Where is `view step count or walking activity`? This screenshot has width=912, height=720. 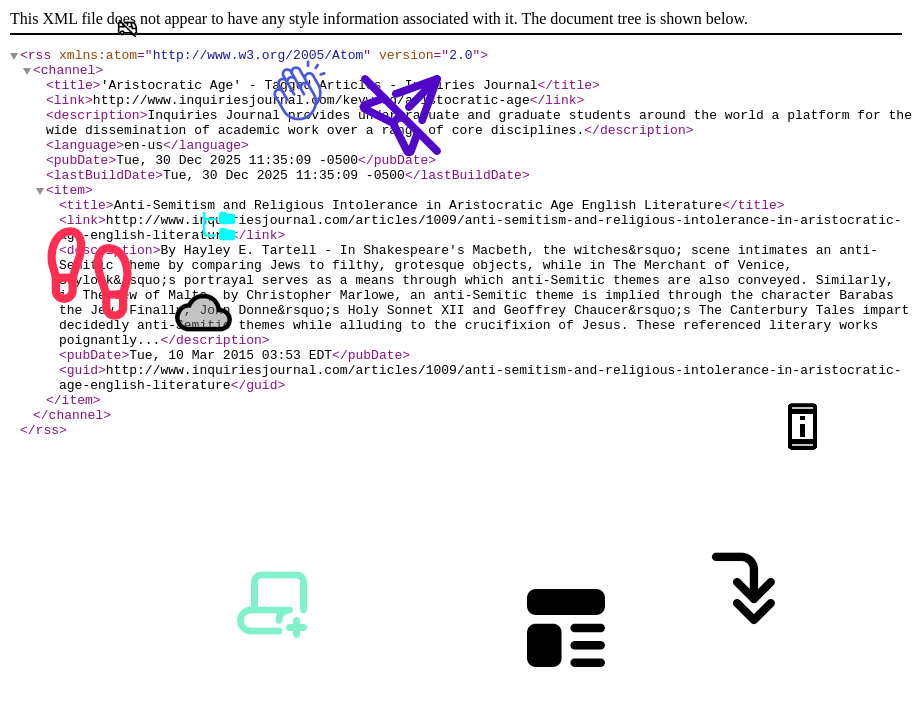
view step count or walking activity is located at coordinates (89, 273).